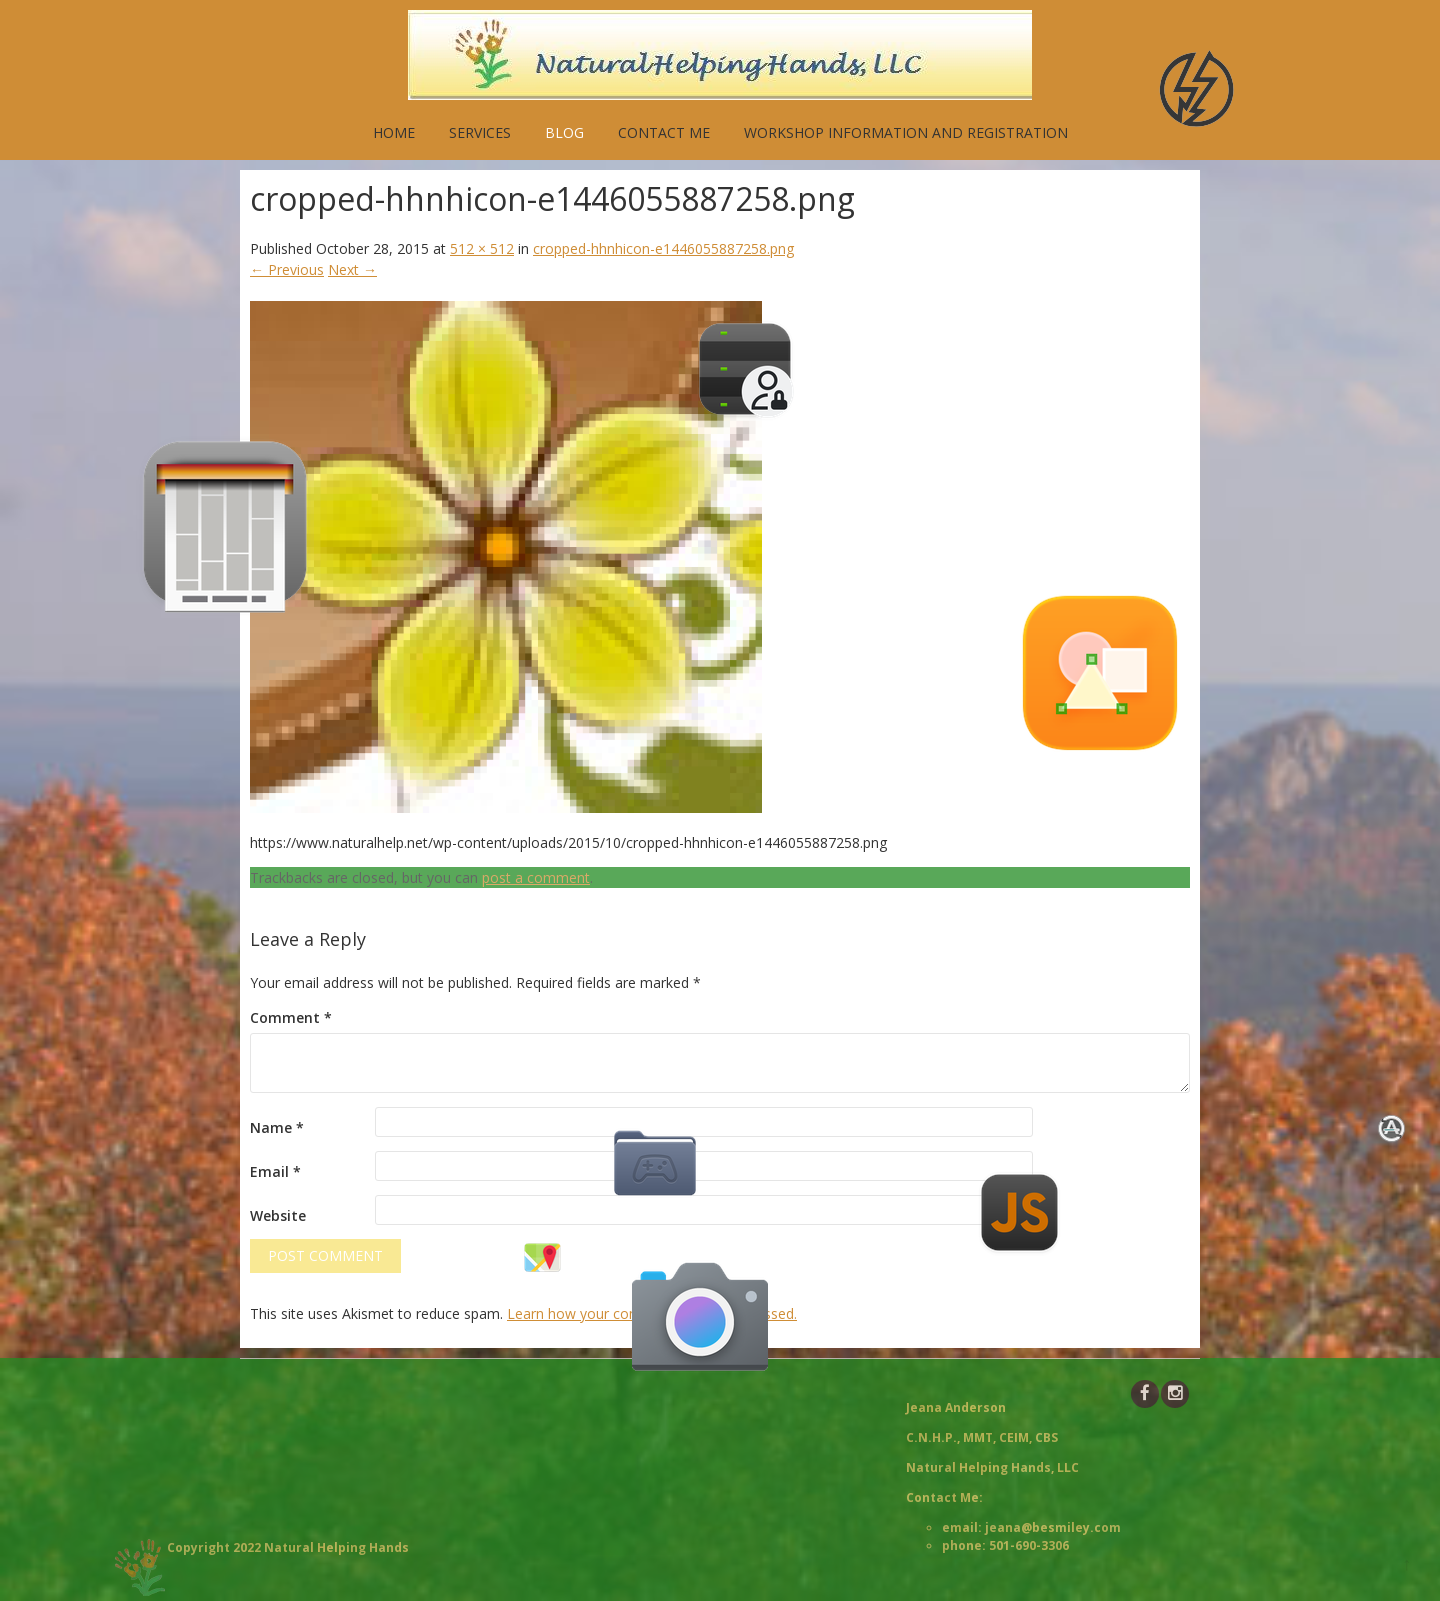 Image resolution: width=1440 pixels, height=1601 pixels. Describe the element at coordinates (1391, 1128) in the screenshot. I see `open the software update manager` at that location.